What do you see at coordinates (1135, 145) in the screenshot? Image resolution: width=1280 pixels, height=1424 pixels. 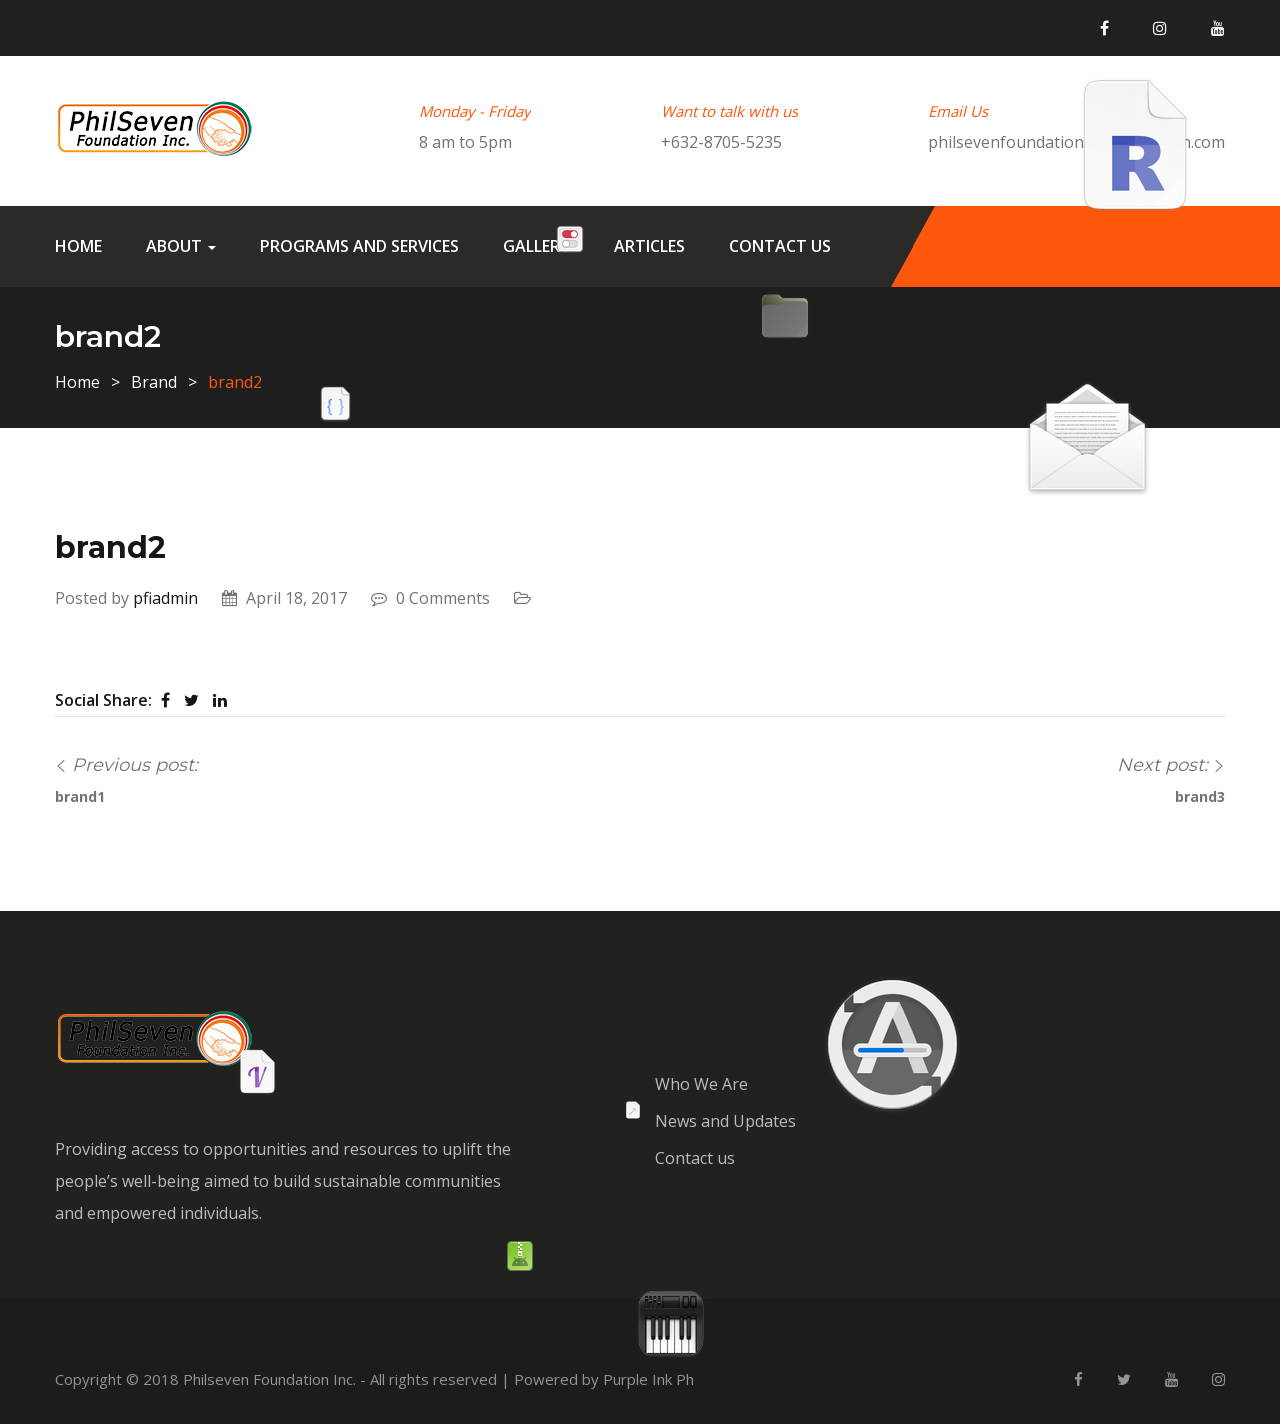 I see `an R programming language source file` at bounding box center [1135, 145].